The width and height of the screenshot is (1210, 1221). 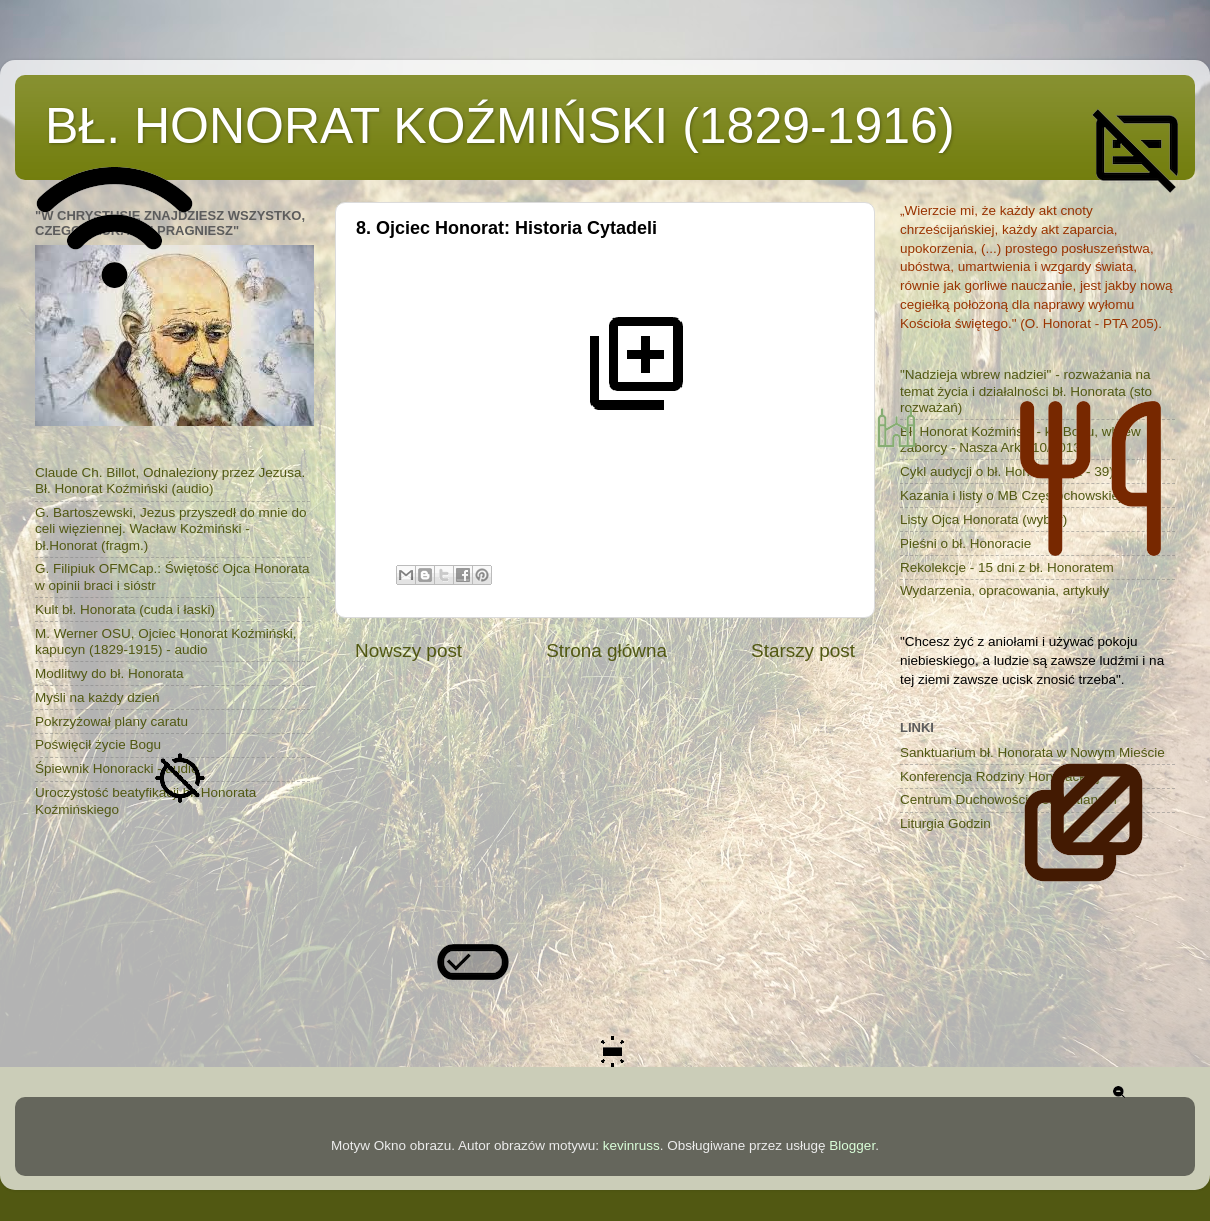 What do you see at coordinates (636, 363) in the screenshot?
I see `add item to your library` at bounding box center [636, 363].